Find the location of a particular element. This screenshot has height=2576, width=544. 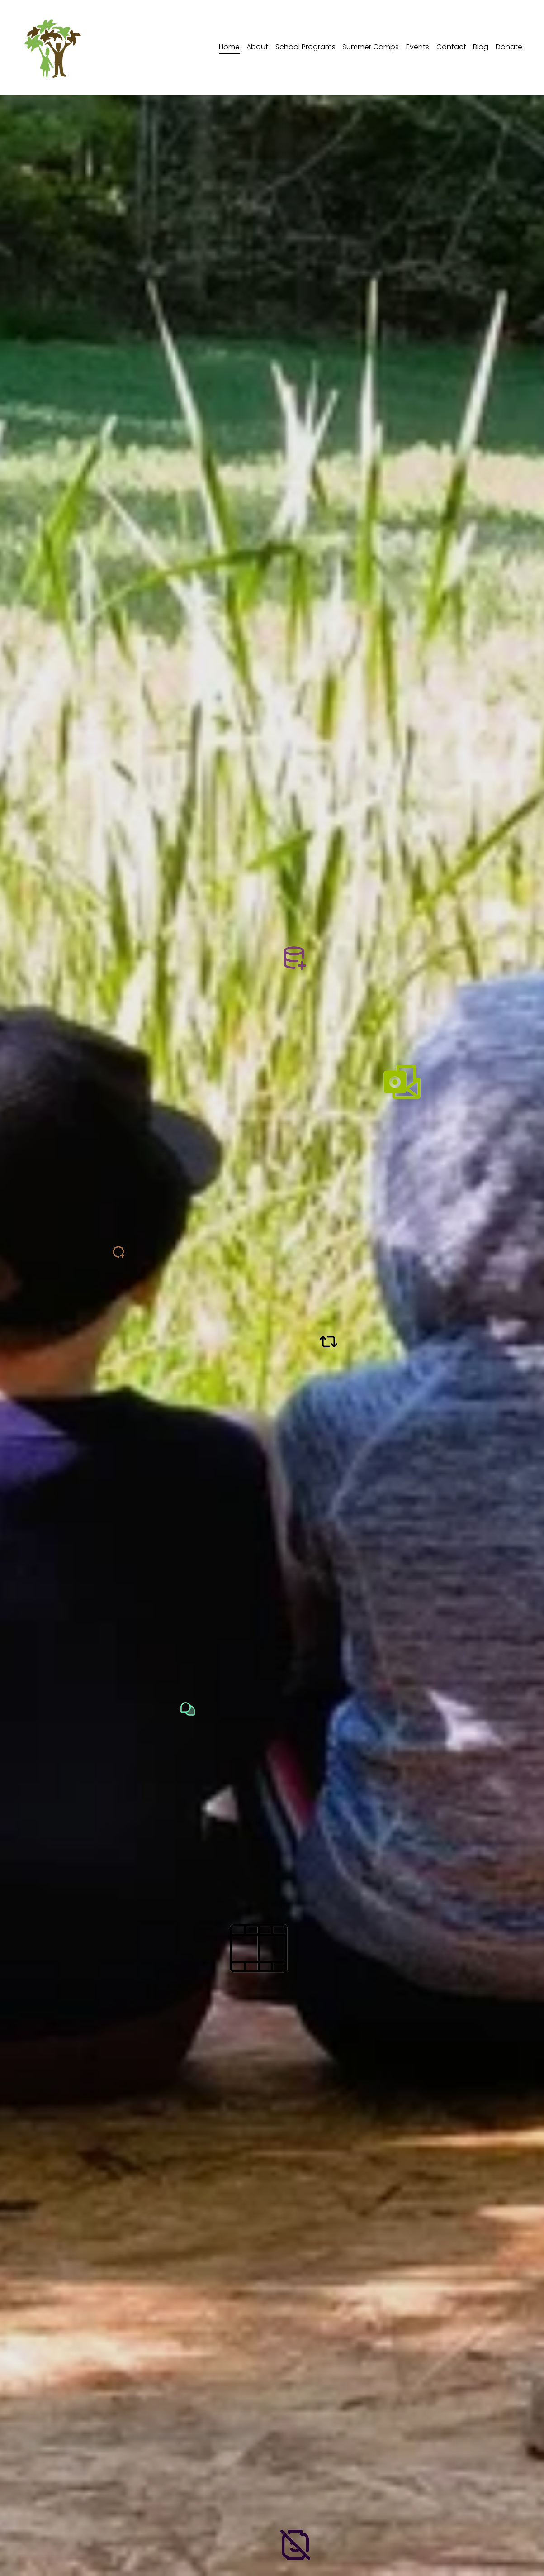

open Microsoft Outlook email app is located at coordinates (402, 1082).